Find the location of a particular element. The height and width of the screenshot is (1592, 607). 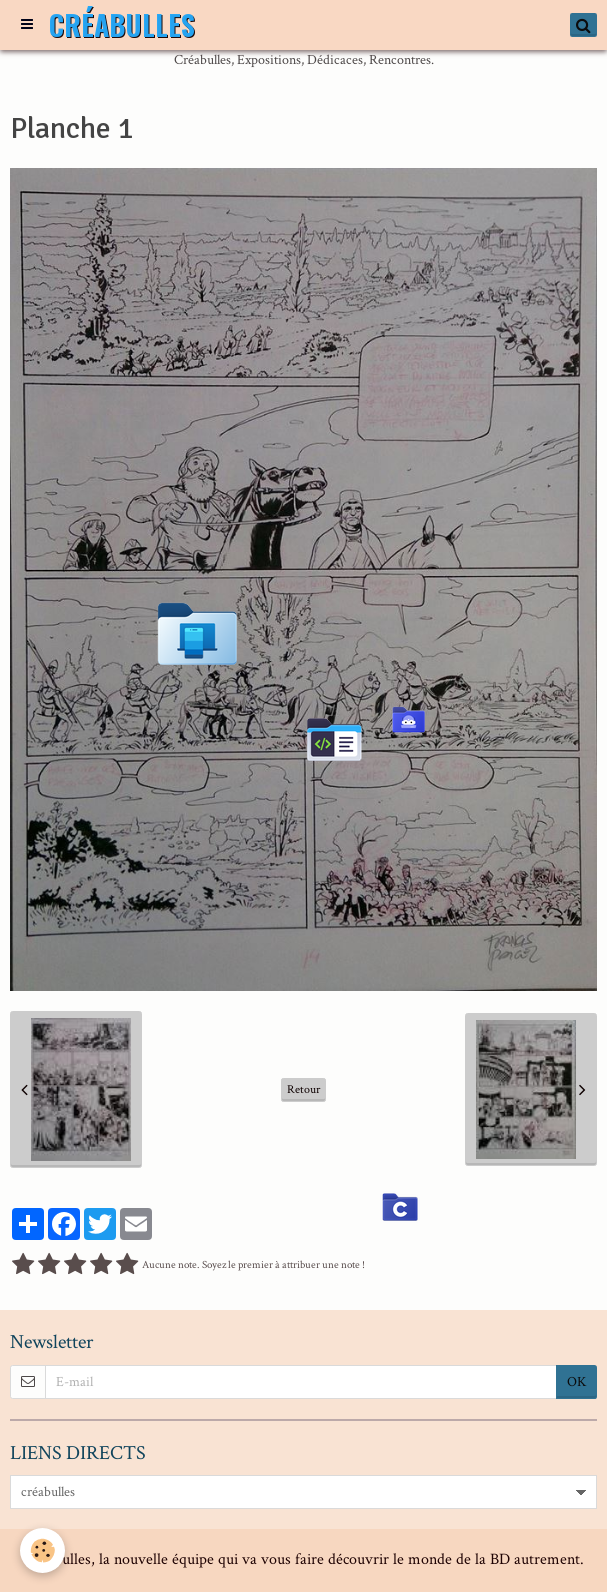

open folder containing Microsoft Mitra or telephony files is located at coordinates (197, 636).